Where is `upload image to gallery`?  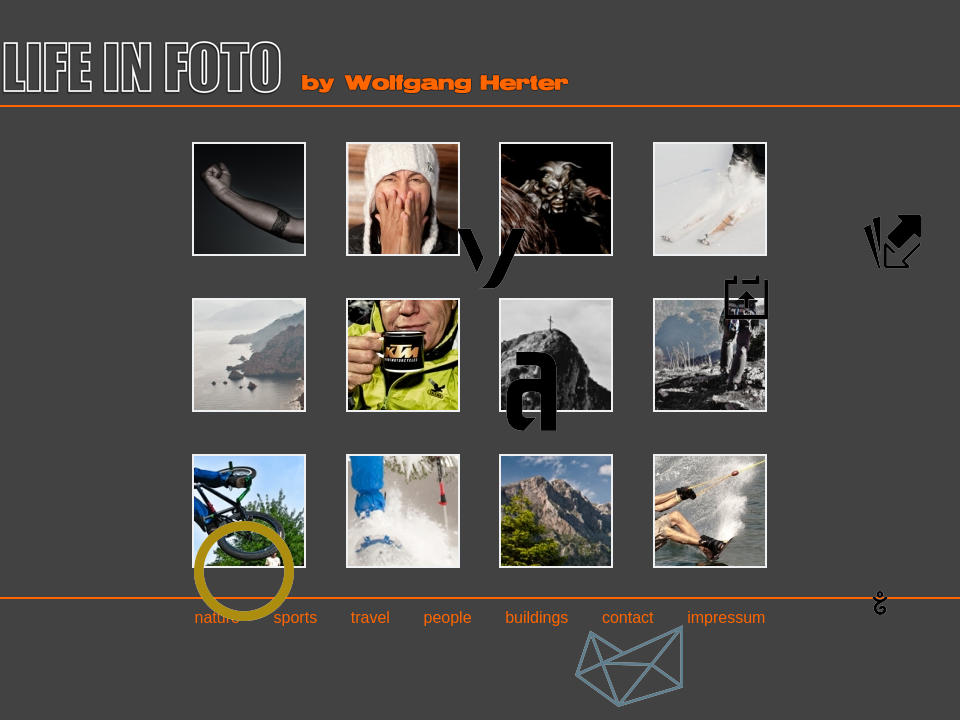 upload image to gallery is located at coordinates (746, 299).